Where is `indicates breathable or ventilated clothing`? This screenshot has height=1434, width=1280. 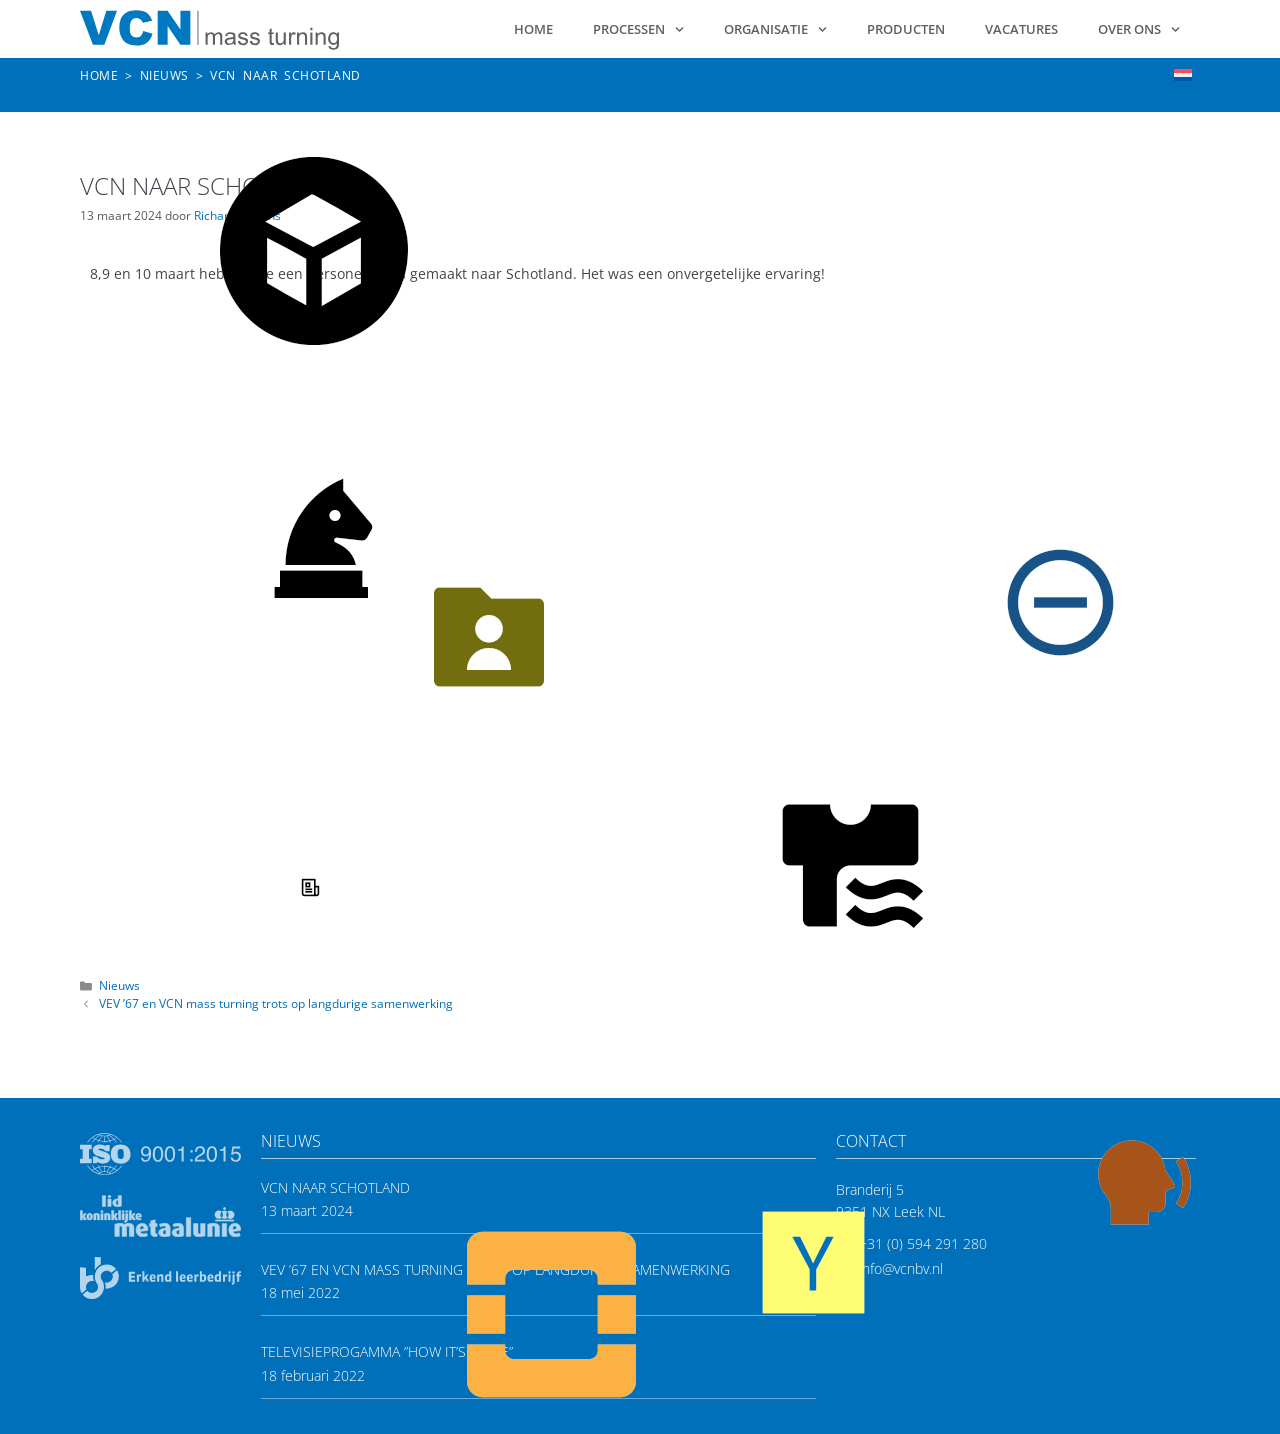 indicates breathable or ventilated clothing is located at coordinates (850, 865).